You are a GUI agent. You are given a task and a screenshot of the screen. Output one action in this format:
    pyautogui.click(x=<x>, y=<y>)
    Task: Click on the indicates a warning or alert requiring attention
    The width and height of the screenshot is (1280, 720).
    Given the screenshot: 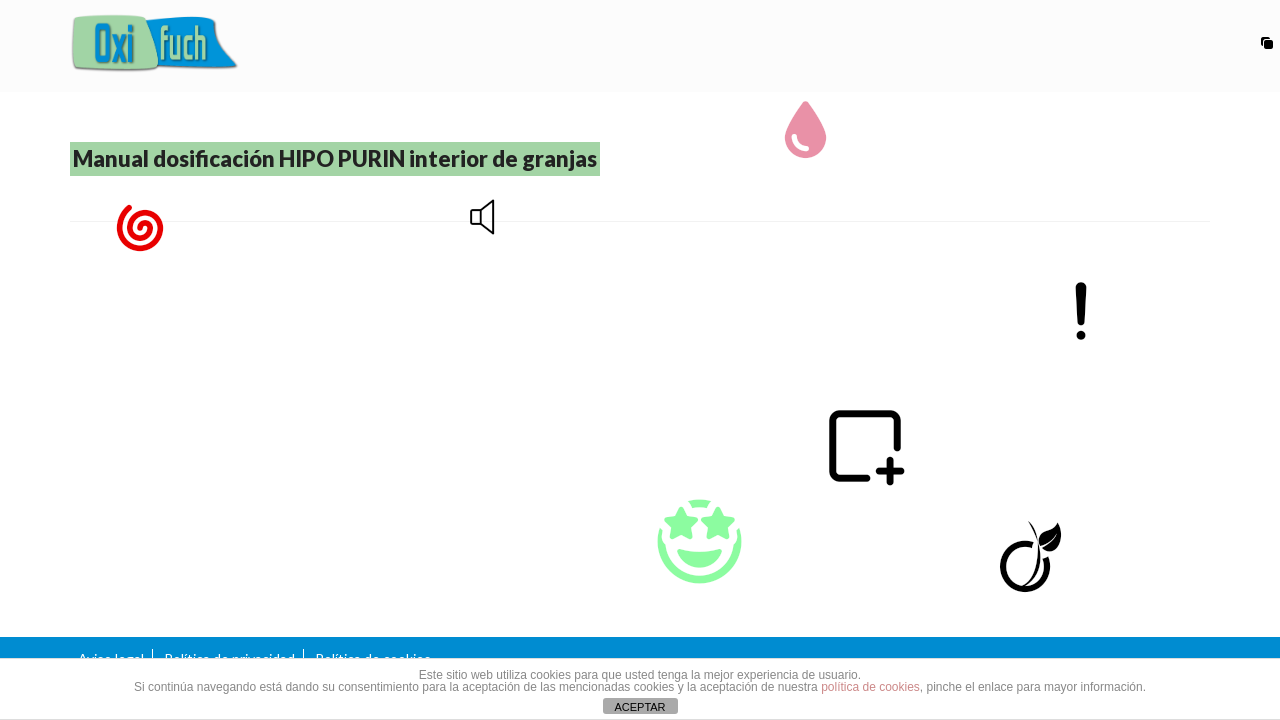 What is the action you would take?
    pyautogui.click(x=1081, y=311)
    